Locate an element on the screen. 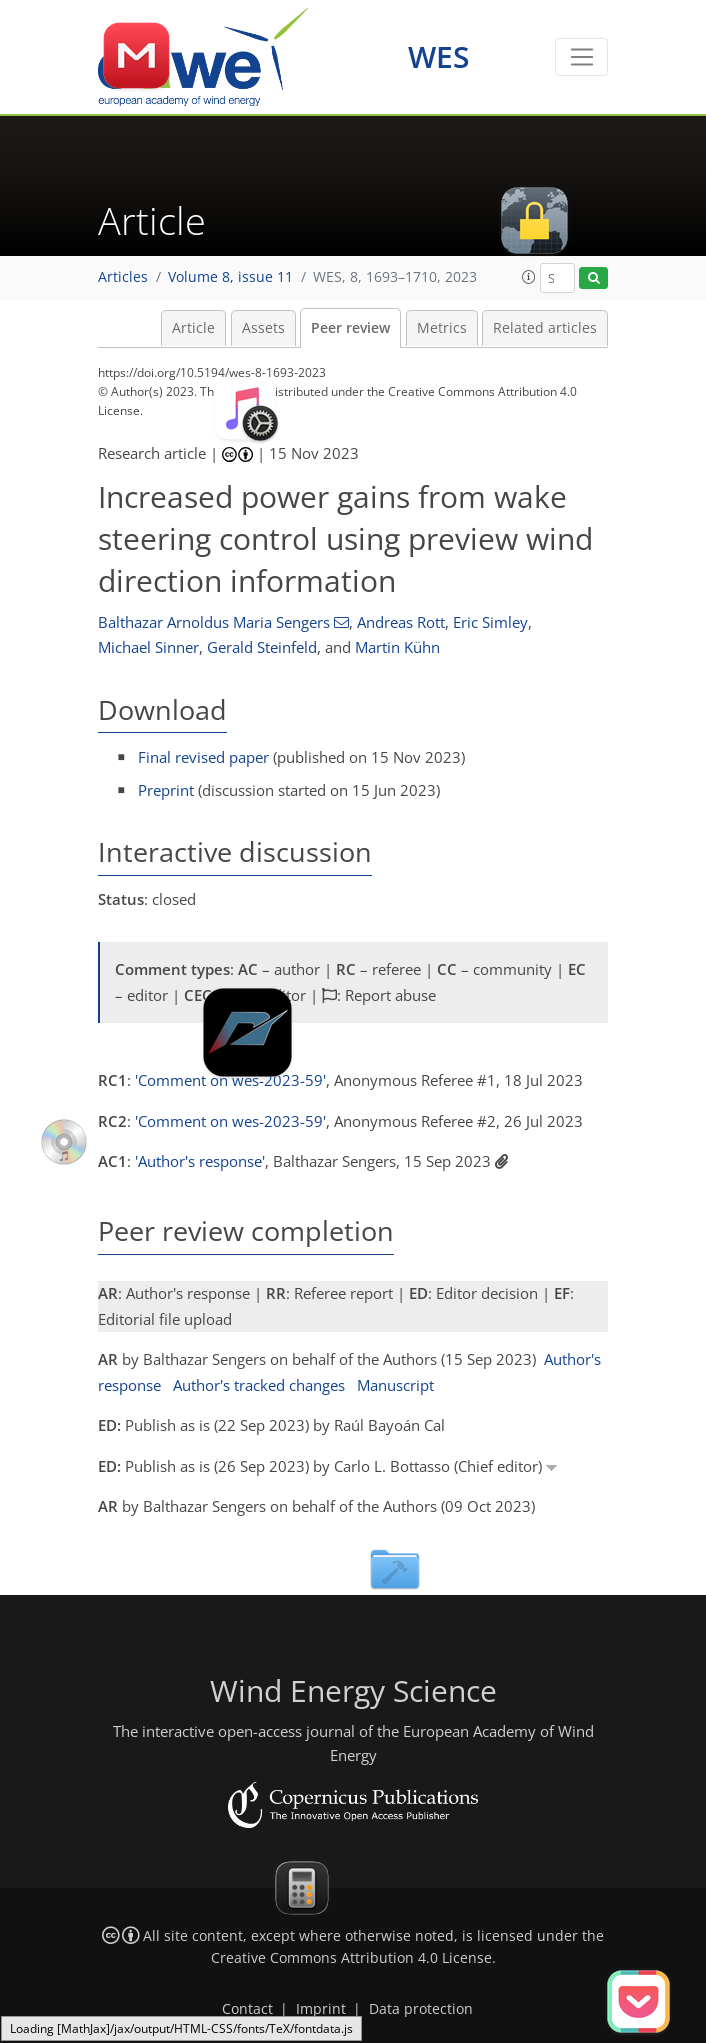  manage browser security and SSL certificate settings is located at coordinates (534, 220).